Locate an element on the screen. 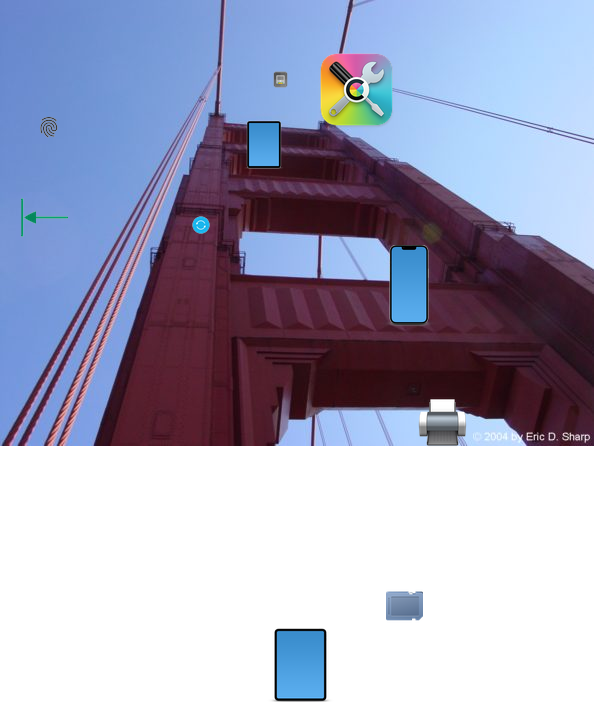 This screenshot has height=720, width=594. file is currently syncing with shared folder is located at coordinates (201, 225).